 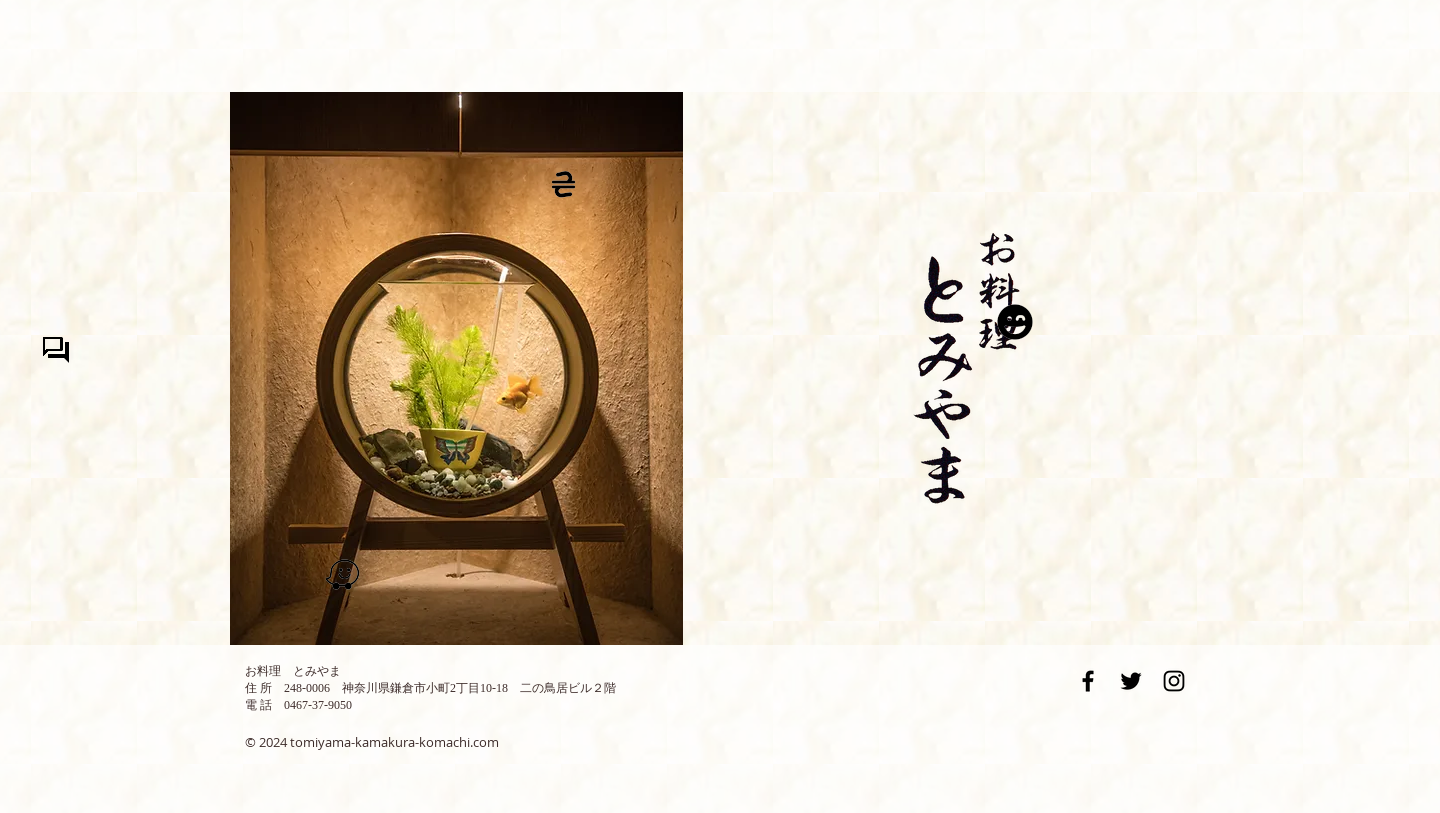 What do you see at coordinates (56, 350) in the screenshot?
I see `open discussion forum or community chat` at bounding box center [56, 350].